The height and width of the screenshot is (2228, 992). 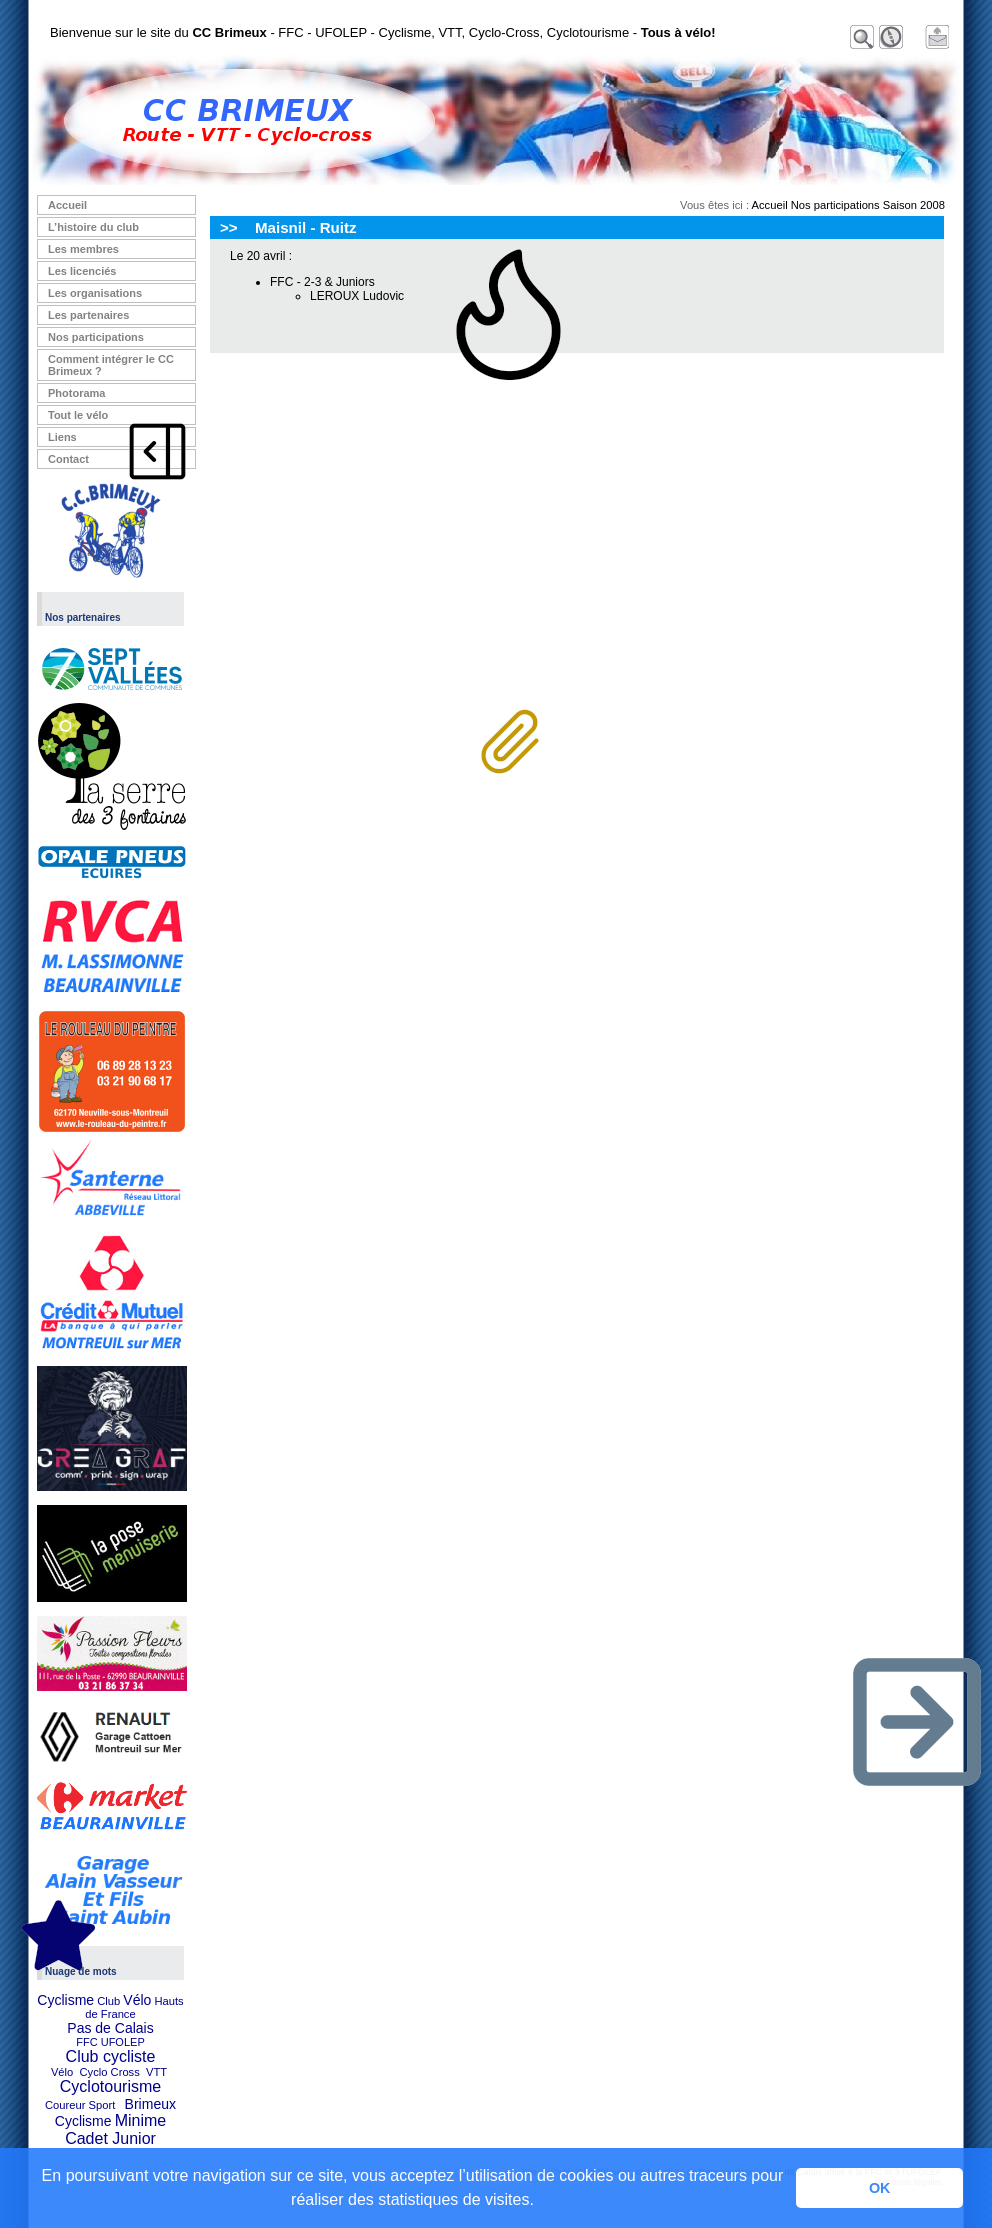 What do you see at coordinates (509, 742) in the screenshot?
I see `attach a file to your message` at bounding box center [509, 742].